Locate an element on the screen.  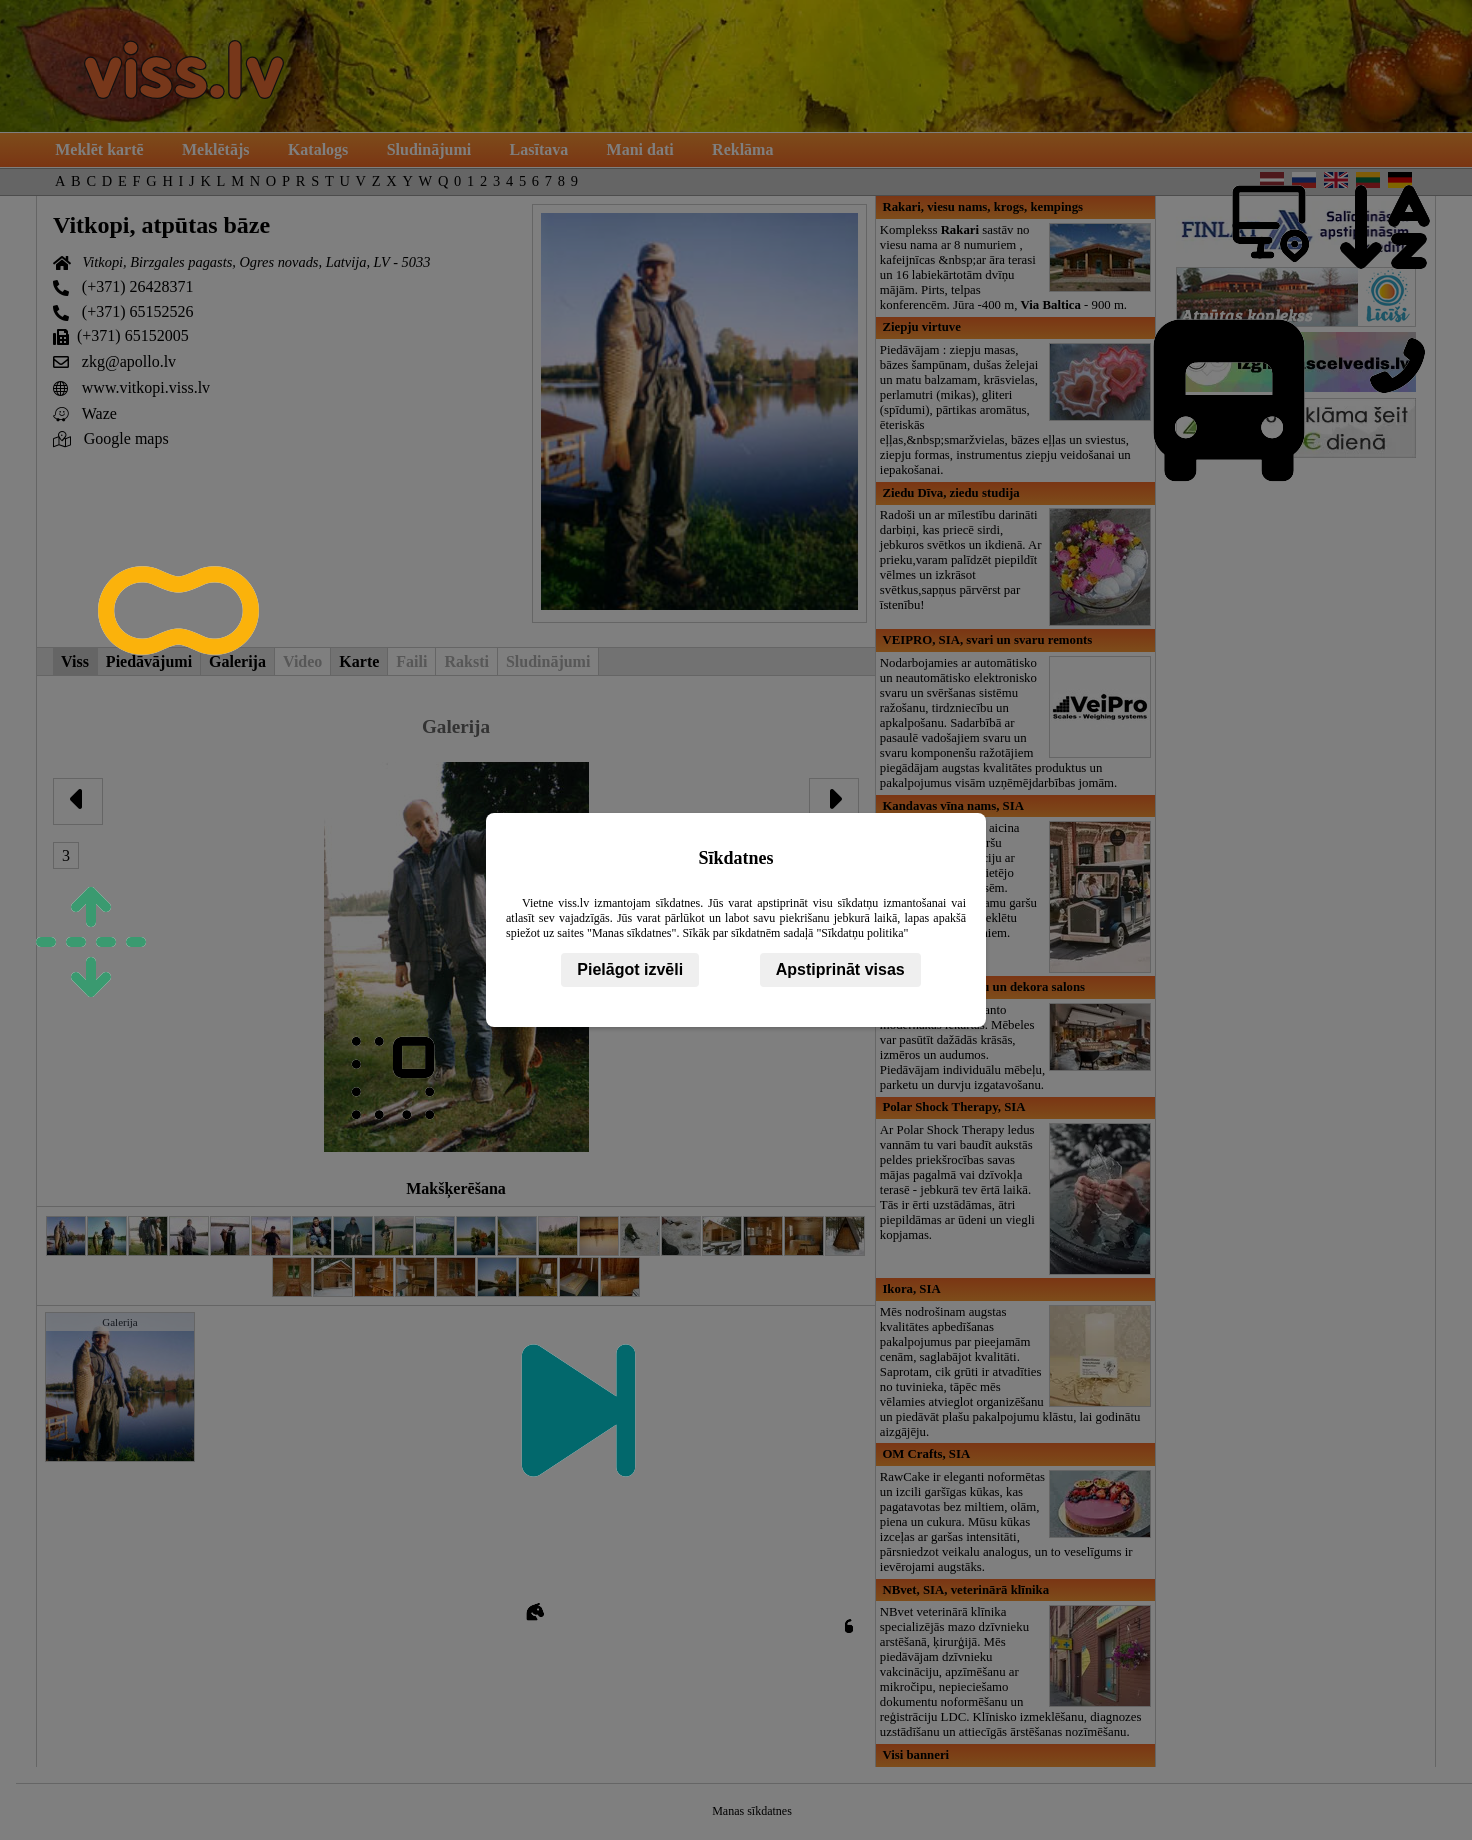
view device location on map is located at coordinates (1269, 222).